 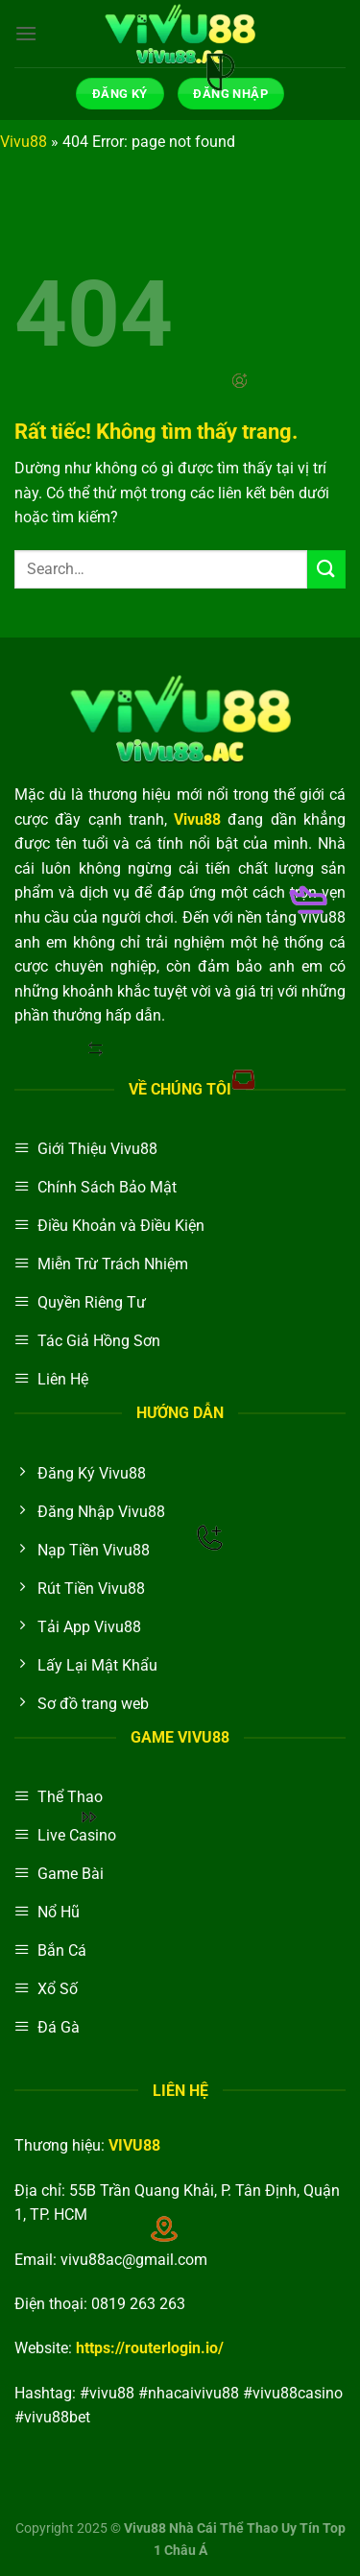 What do you see at coordinates (218, 70) in the screenshot?
I see `phosphor icons logo` at bounding box center [218, 70].